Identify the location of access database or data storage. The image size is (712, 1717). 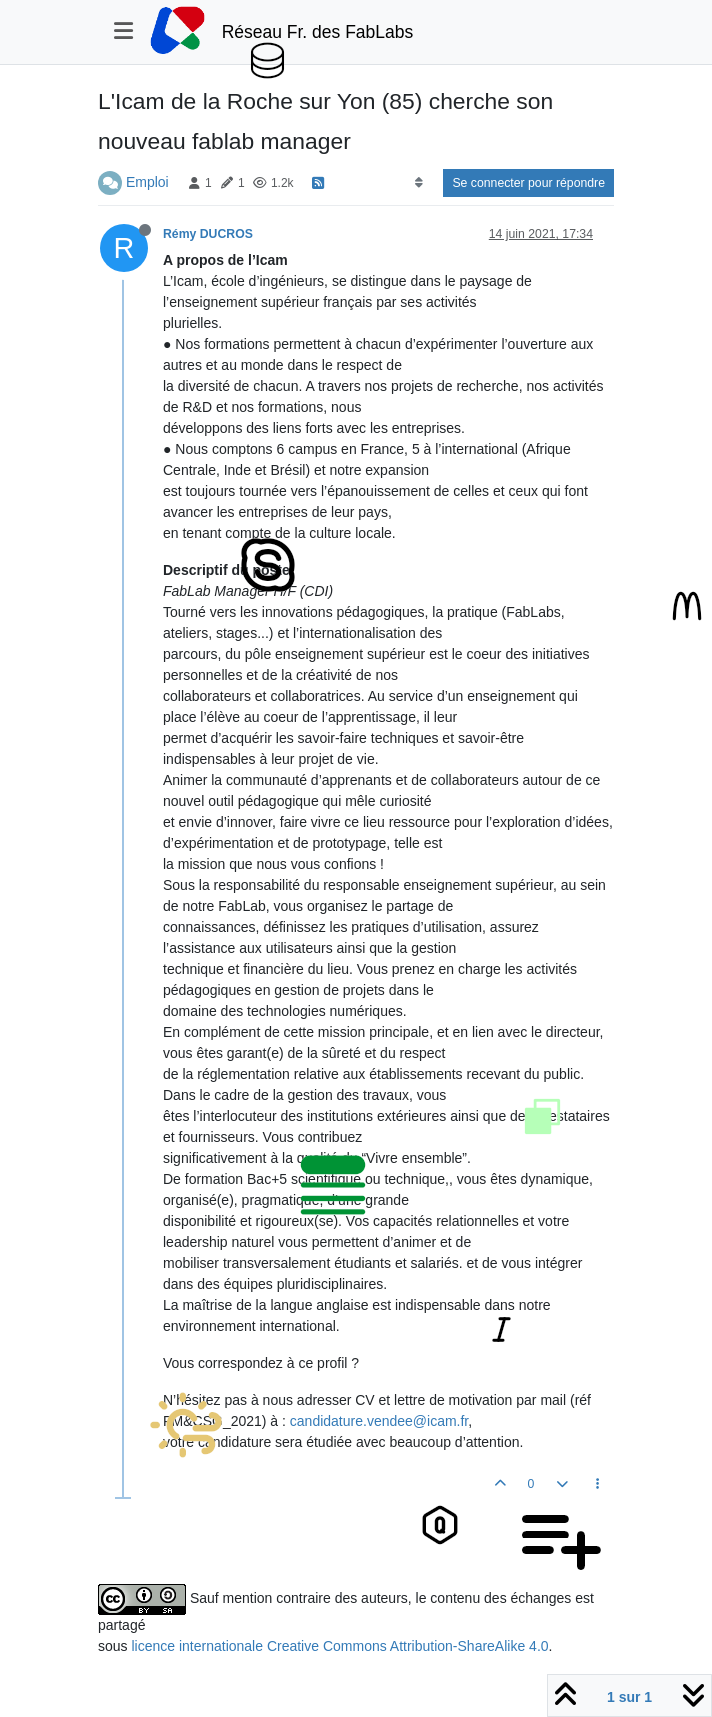
(267, 60).